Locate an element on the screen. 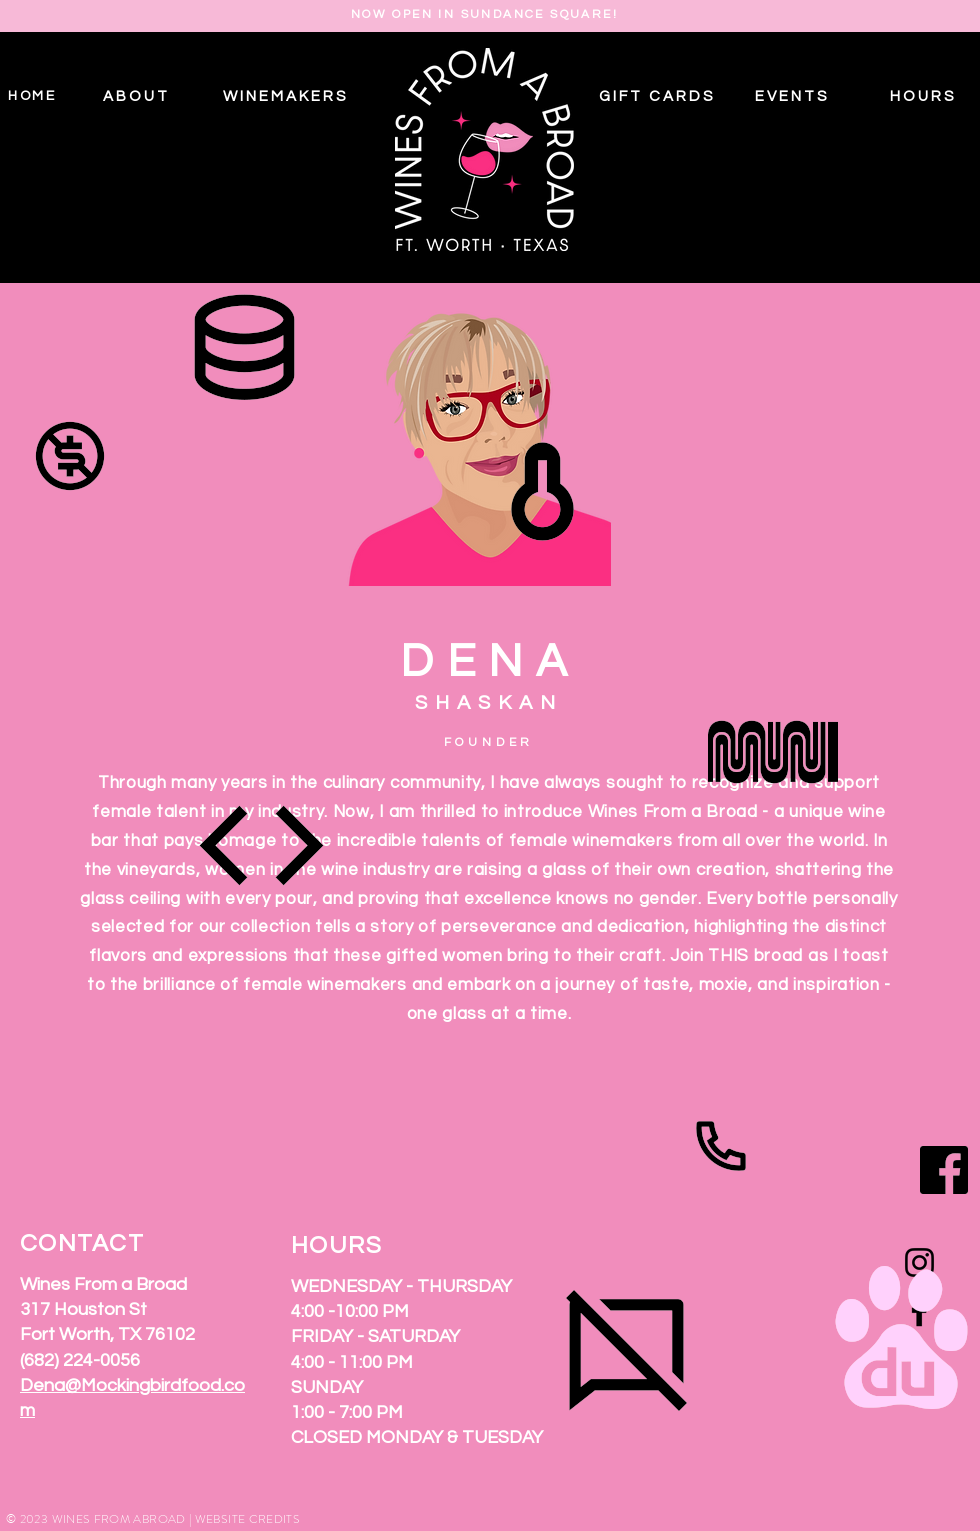 This screenshot has height=1531, width=980. view or edit source code is located at coordinates (261, 845).